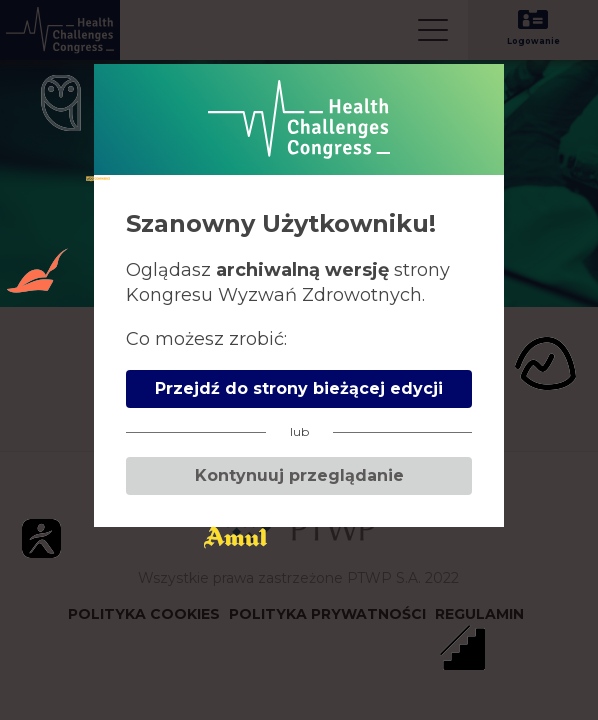 The image size is (598, 720). I want to click on open Basecamp app, so click(545, 363).